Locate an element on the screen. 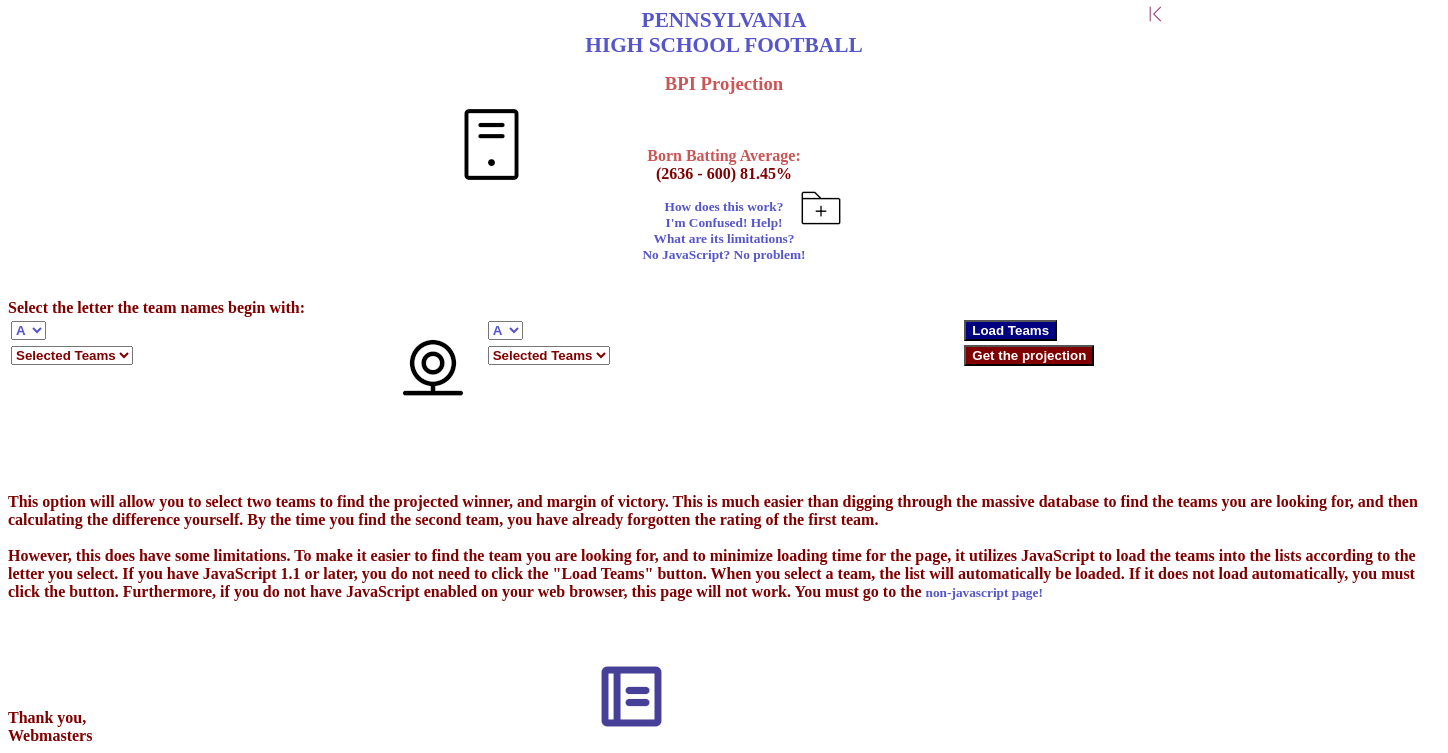 This screenshot has width=1448, height=753. enable webcam or video camera is located at coordinates (433, 370).